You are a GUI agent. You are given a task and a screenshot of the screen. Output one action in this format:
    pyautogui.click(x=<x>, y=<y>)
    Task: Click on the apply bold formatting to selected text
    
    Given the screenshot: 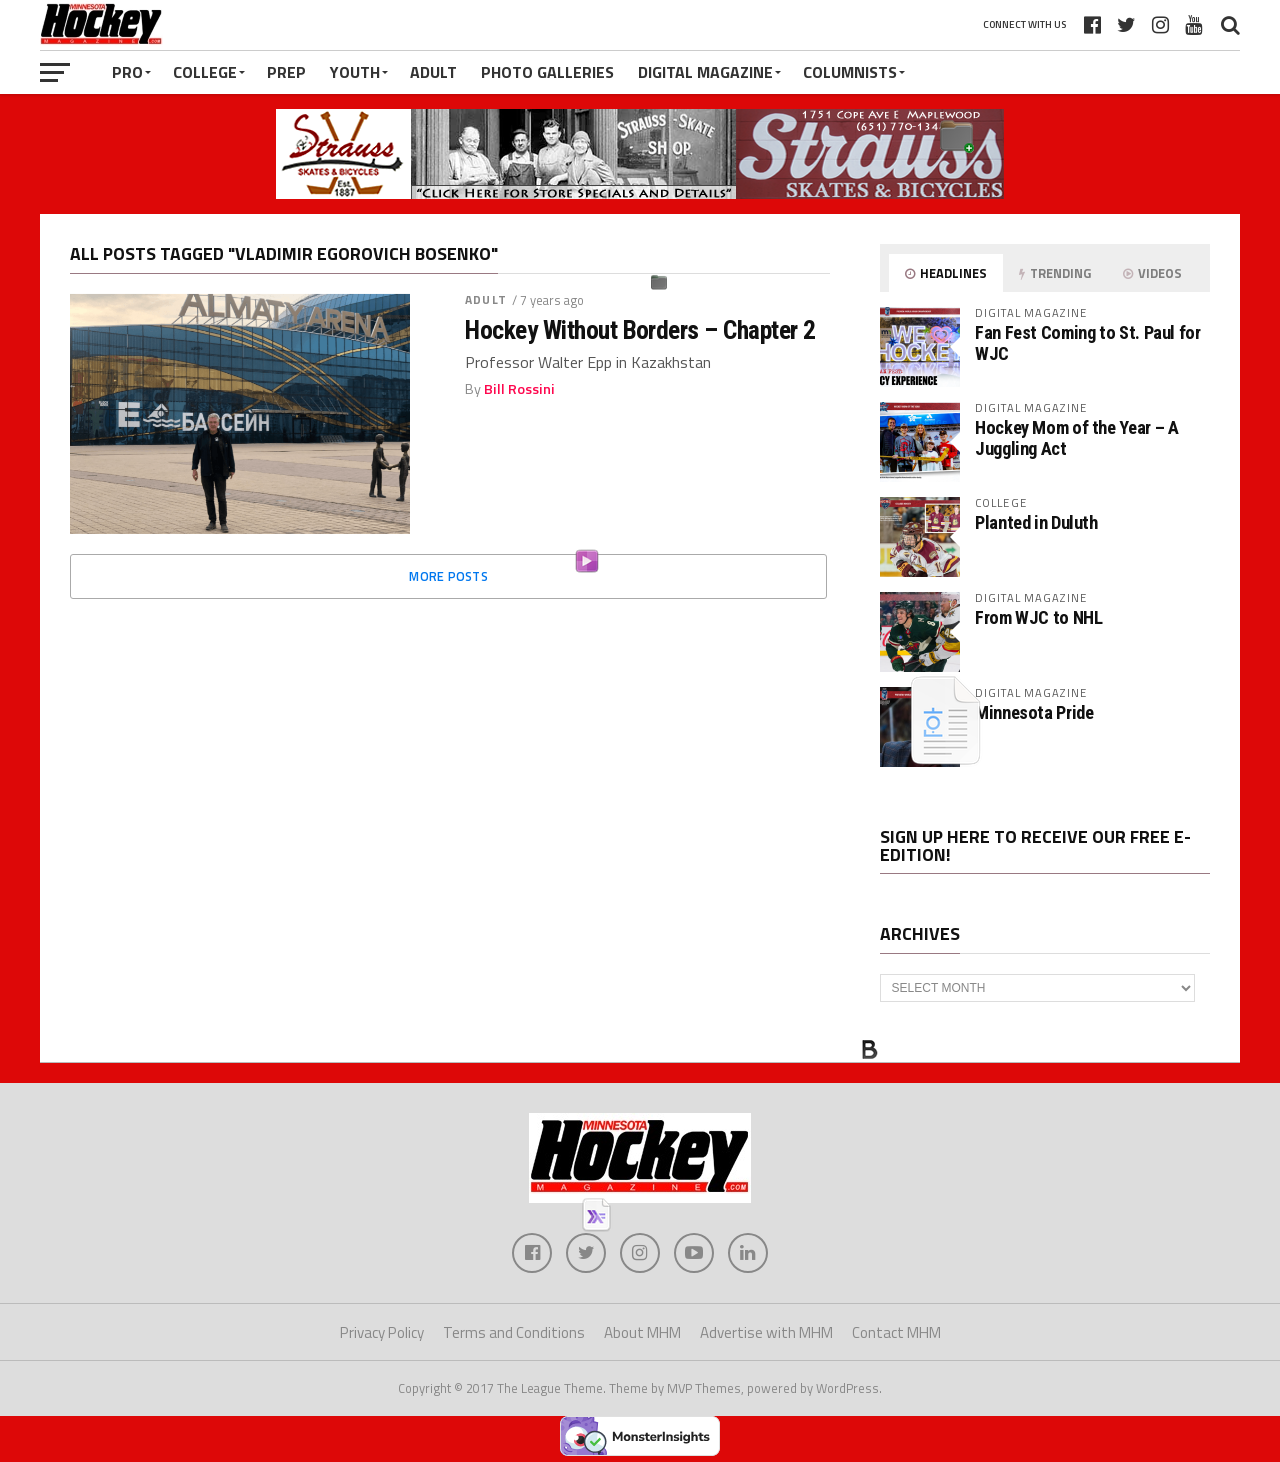 What is the action you would take?
    pyautogui.click(x=869, y=1049)
    